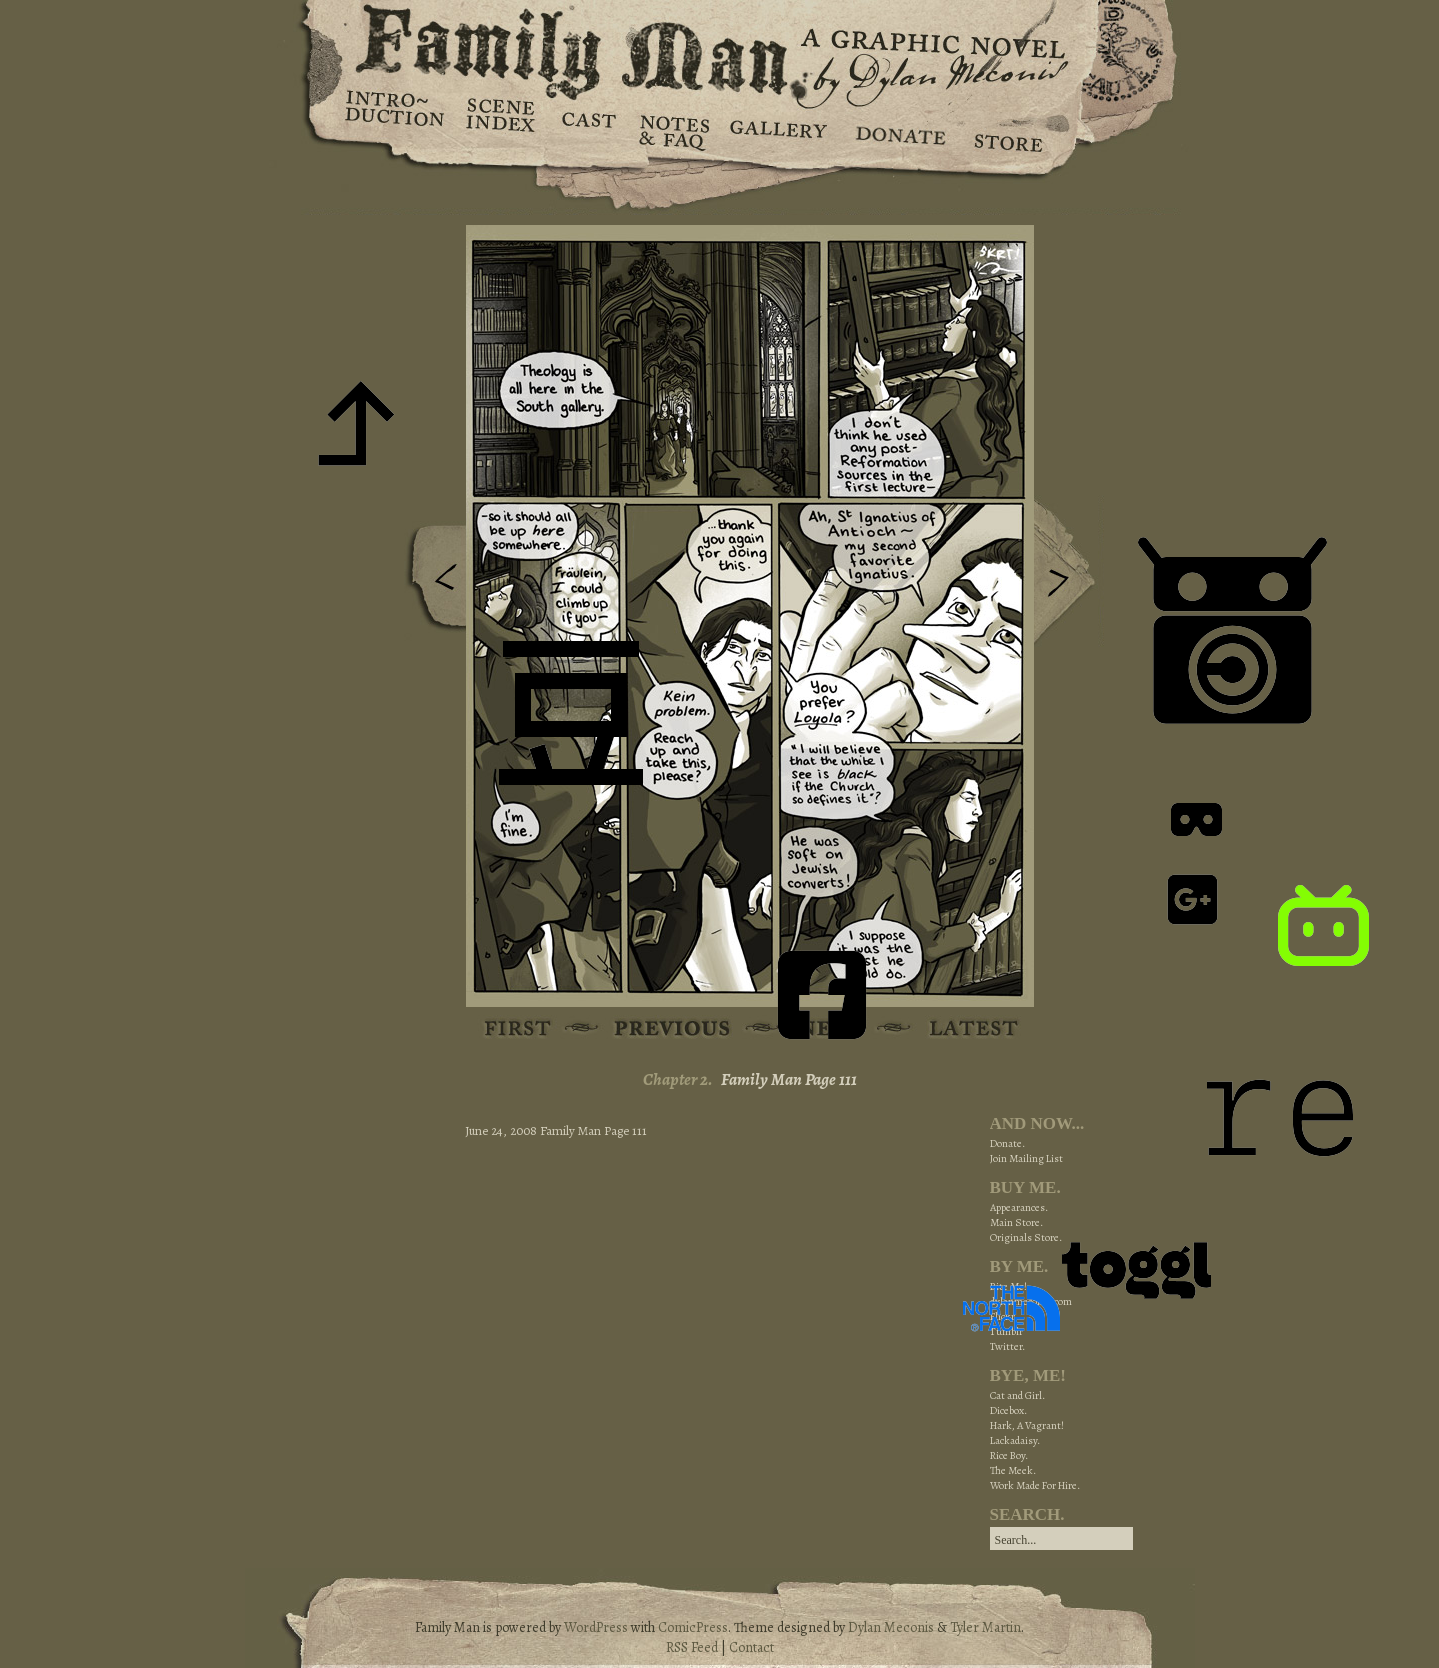 This screenshot has height=1668, width=1439. What do you see at coordinates (1136, 1270) in the screenshot?
I see `open Toggl time tracking app` at bounding box center [1136, 1270].